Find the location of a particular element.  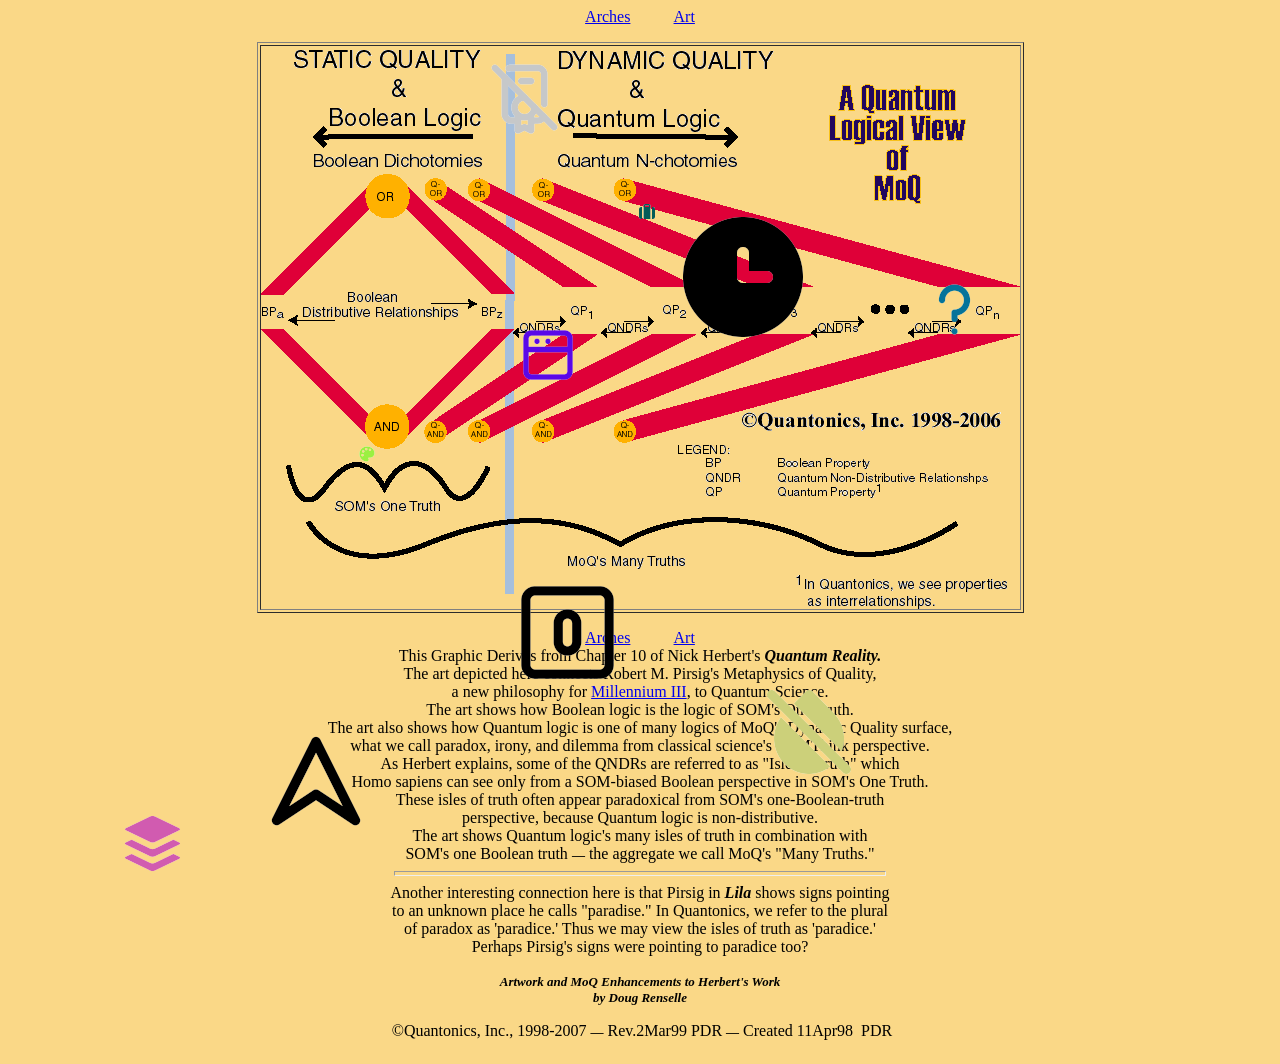

view current time is located at coordinates (743, 277).